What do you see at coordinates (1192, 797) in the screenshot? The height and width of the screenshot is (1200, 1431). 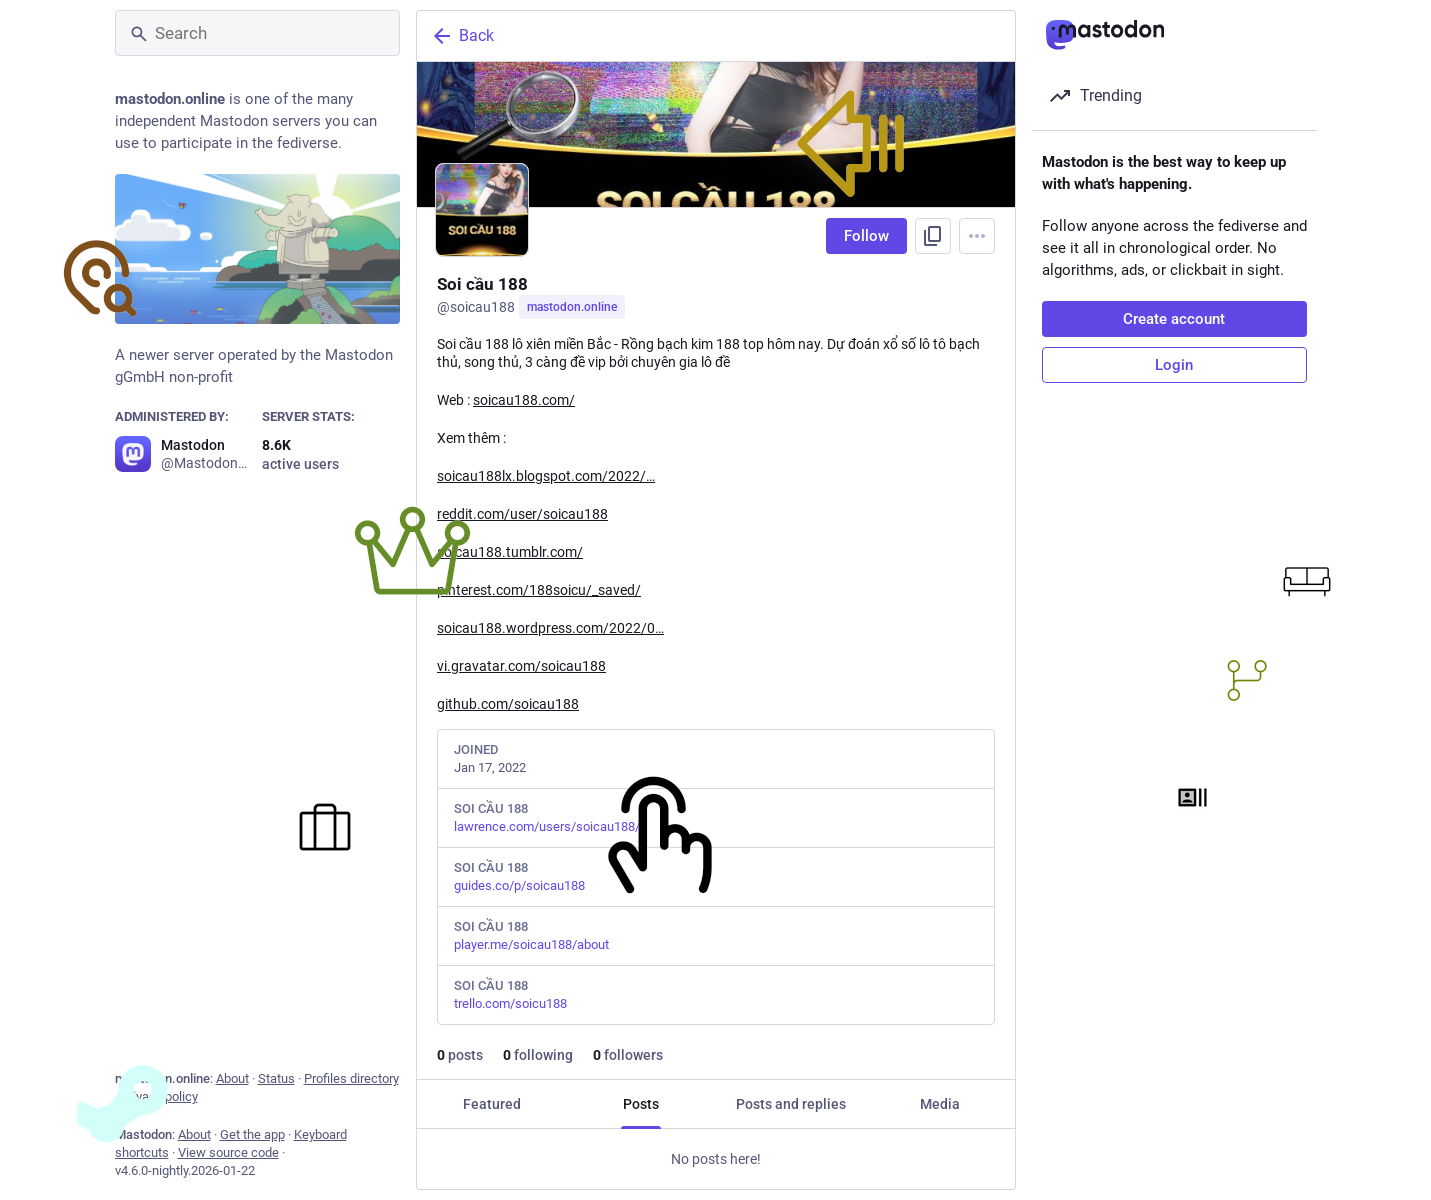 I see `view recently contacted people` at bounding box center [1192, 797].